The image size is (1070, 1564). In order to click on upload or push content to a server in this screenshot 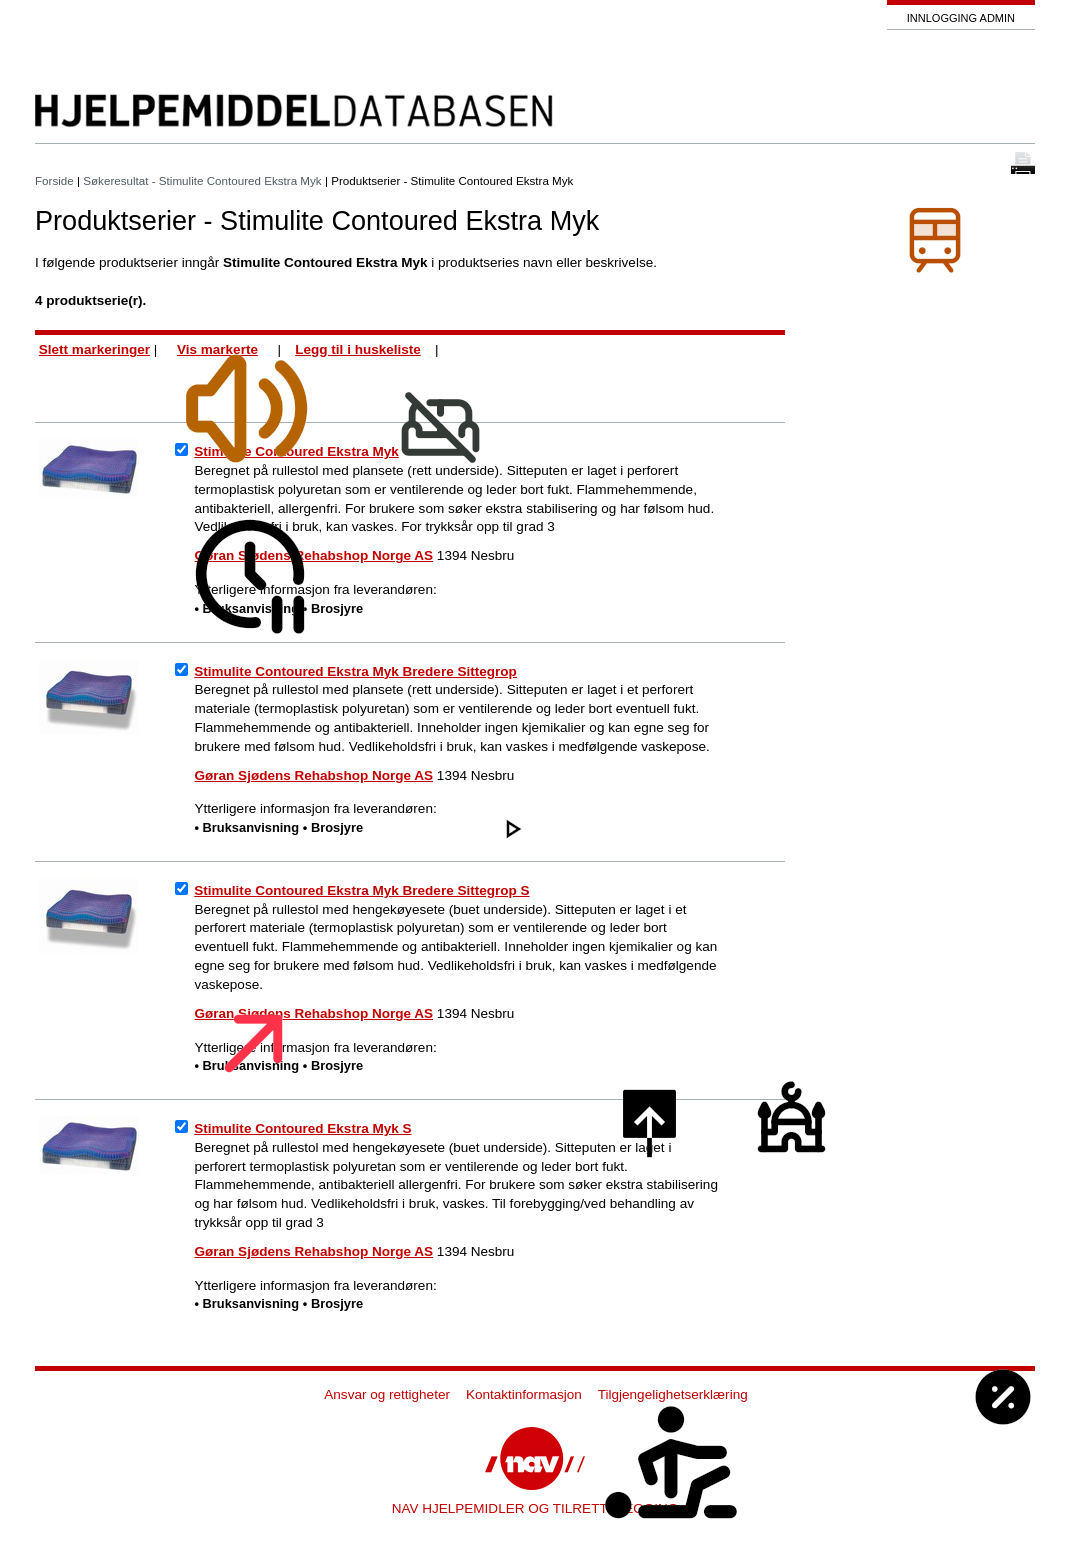, I will do `click(649, 1123)`.